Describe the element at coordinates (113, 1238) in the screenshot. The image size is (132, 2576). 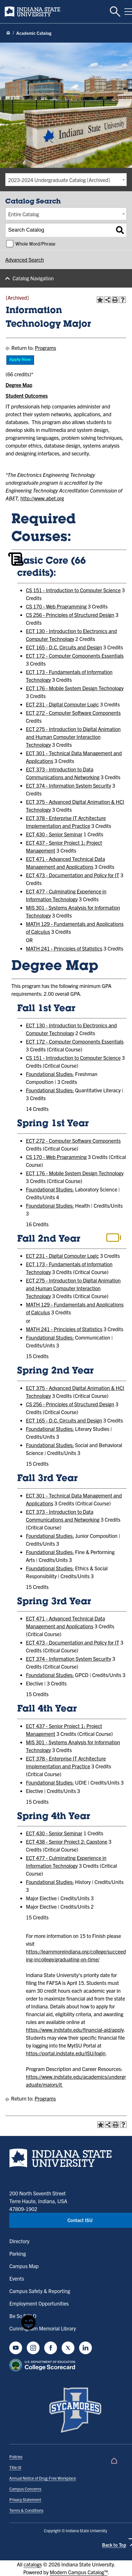
I see `indicates battery is empty or depleted` at that location.